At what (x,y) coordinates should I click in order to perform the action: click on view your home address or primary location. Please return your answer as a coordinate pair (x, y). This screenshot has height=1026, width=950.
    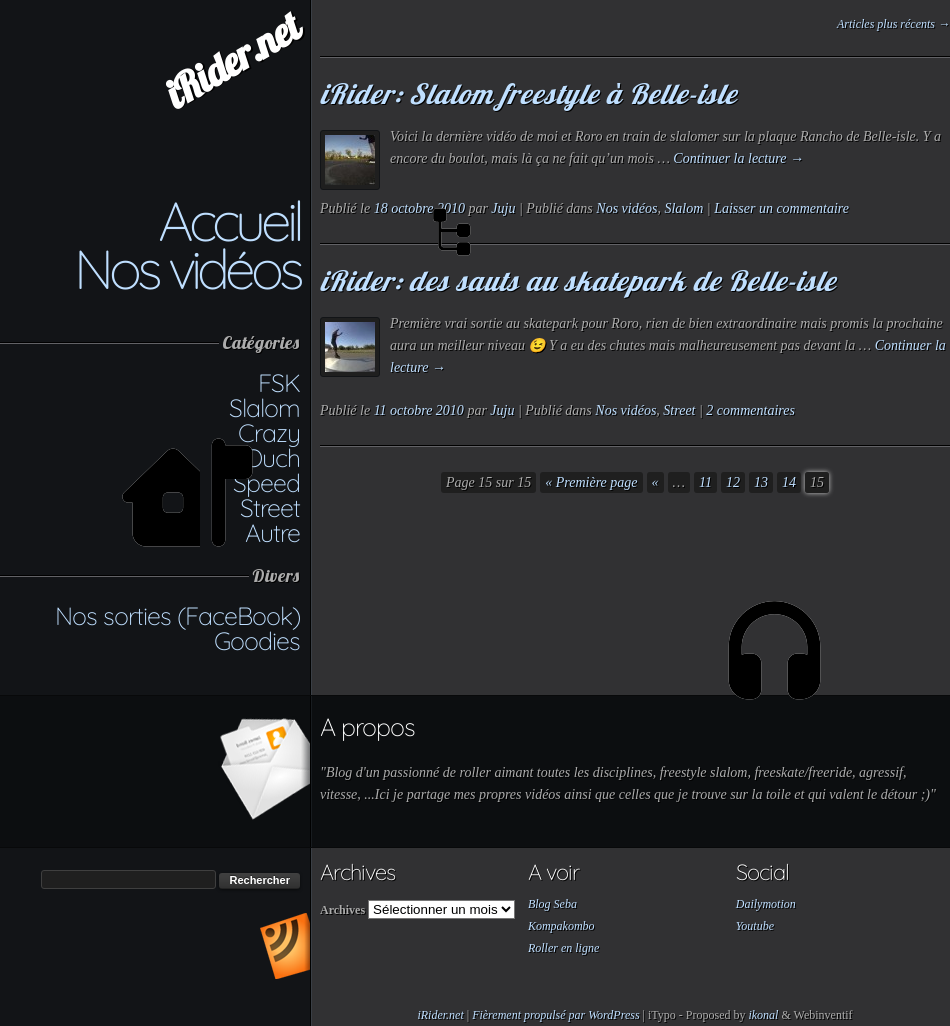
    Looking at the image, I should click on (186, 492).